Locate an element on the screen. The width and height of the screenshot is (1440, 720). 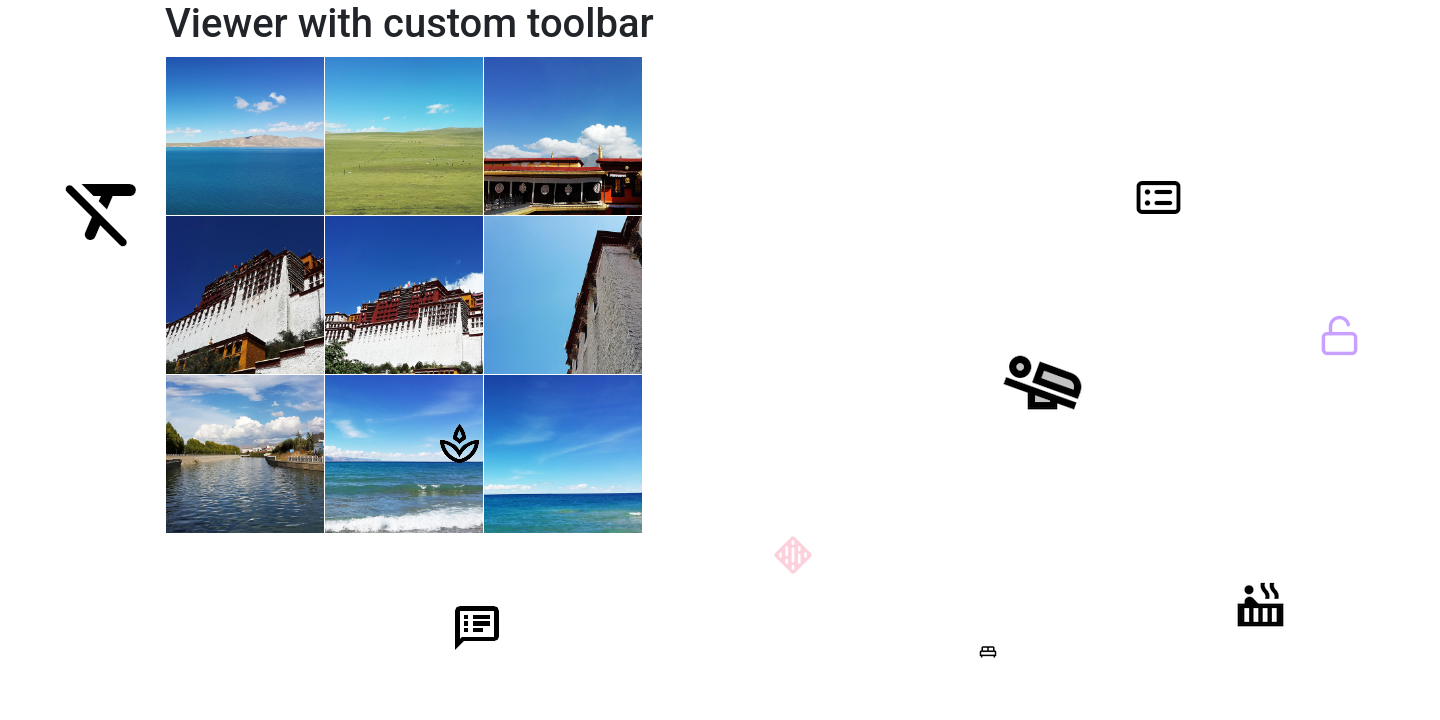
indicates hot tub or spa amenity available is located at coordinates (1260, 603).